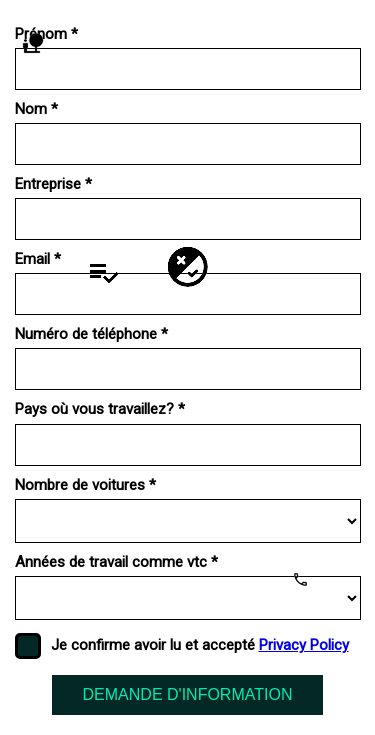 The height and width of the screenshot is (735, 375). What do you see at coordinates (300, 579) in the screenshot?
I see `make a phone call` at bounding box center [300, 579].